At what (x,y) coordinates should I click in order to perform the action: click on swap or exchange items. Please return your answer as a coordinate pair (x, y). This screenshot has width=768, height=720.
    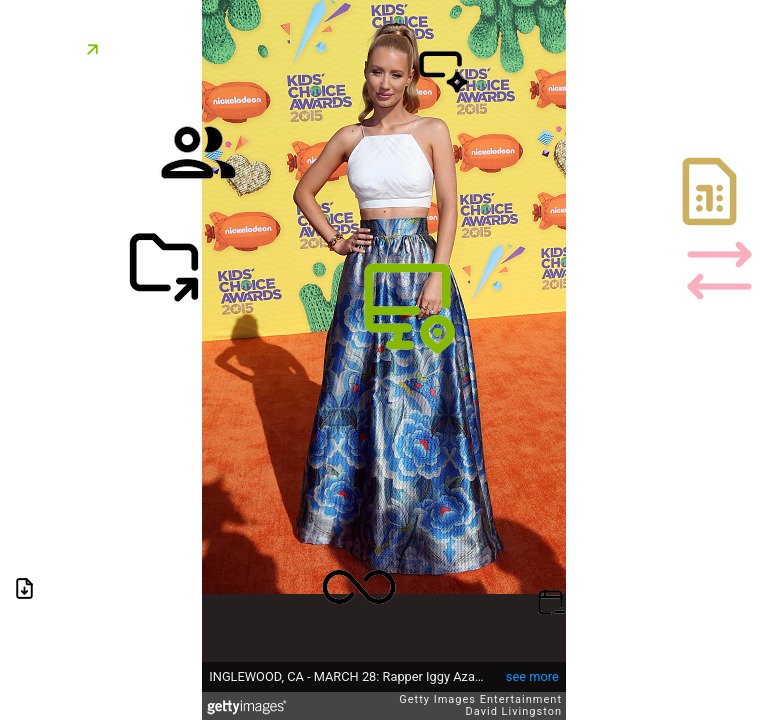
    Looking at the image, I should click on (719, 270).